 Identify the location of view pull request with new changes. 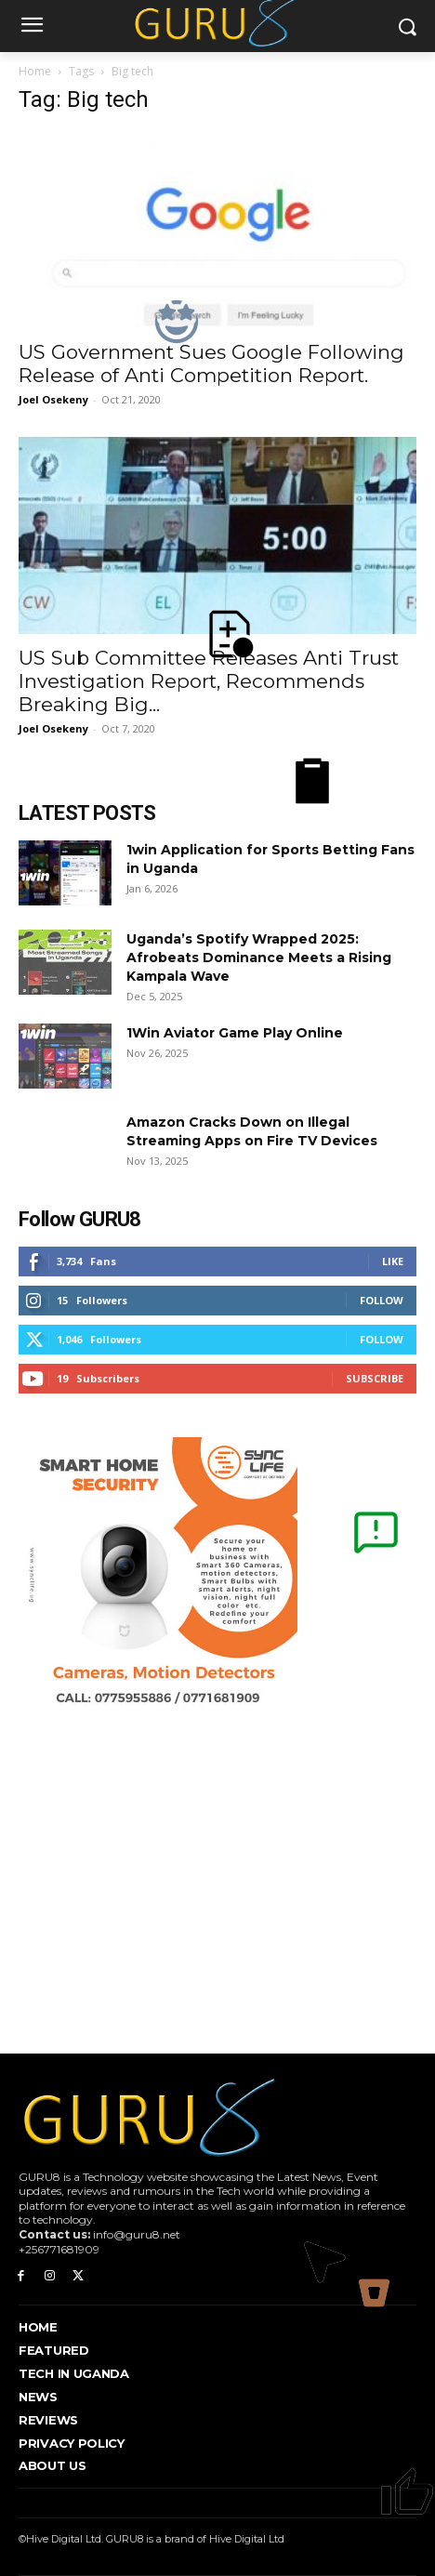
(230, 634).